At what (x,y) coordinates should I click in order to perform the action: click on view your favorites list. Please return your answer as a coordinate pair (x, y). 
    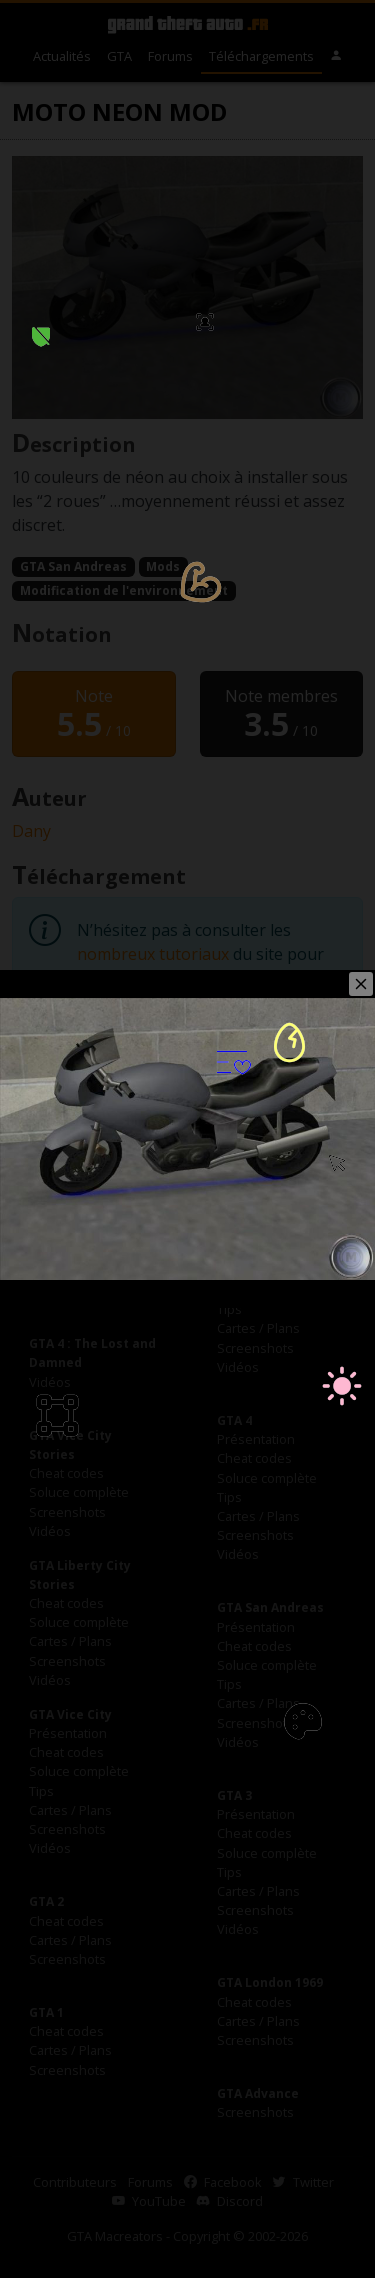
    Looking at the image, I should click on (232, 1062).